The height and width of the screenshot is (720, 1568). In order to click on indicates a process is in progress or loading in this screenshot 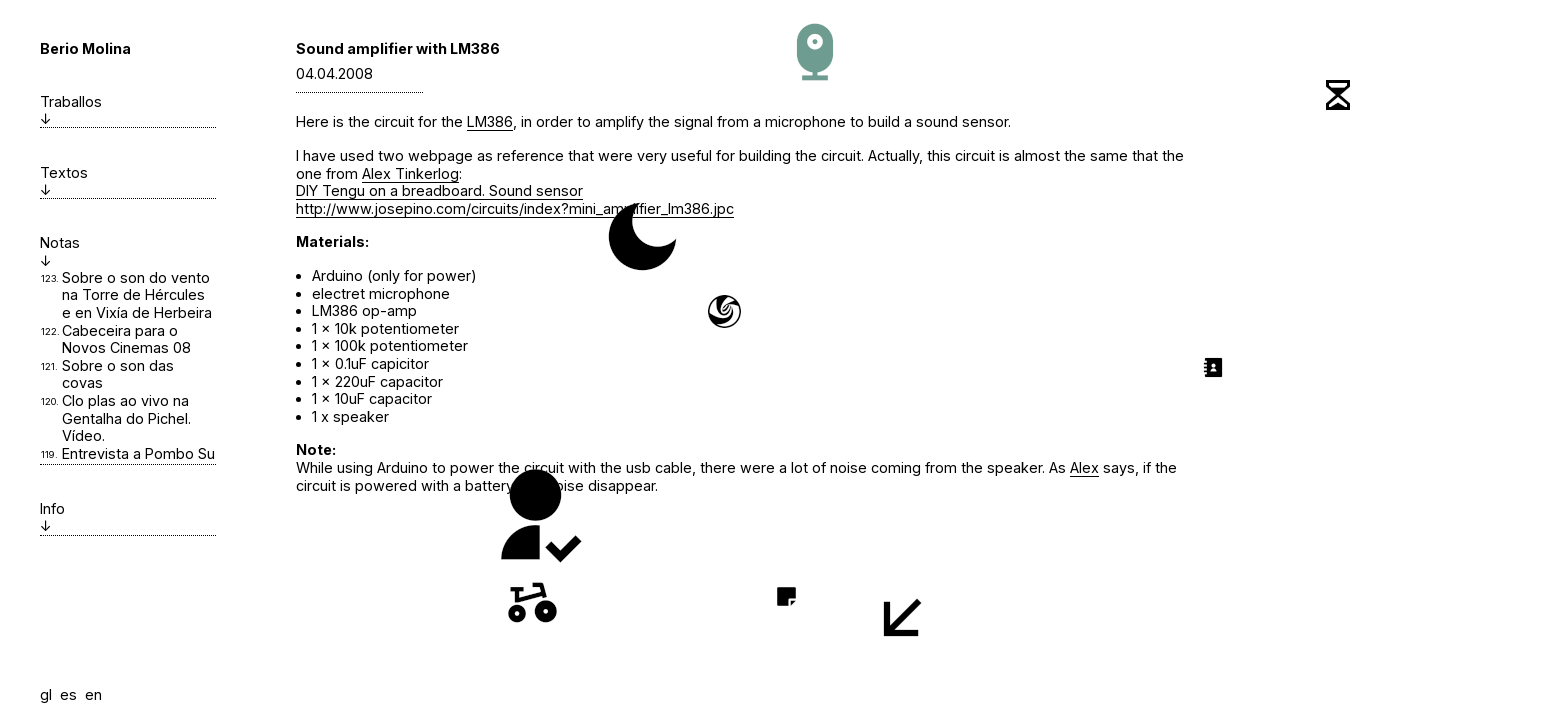, I will do `click(1338, 95)`.